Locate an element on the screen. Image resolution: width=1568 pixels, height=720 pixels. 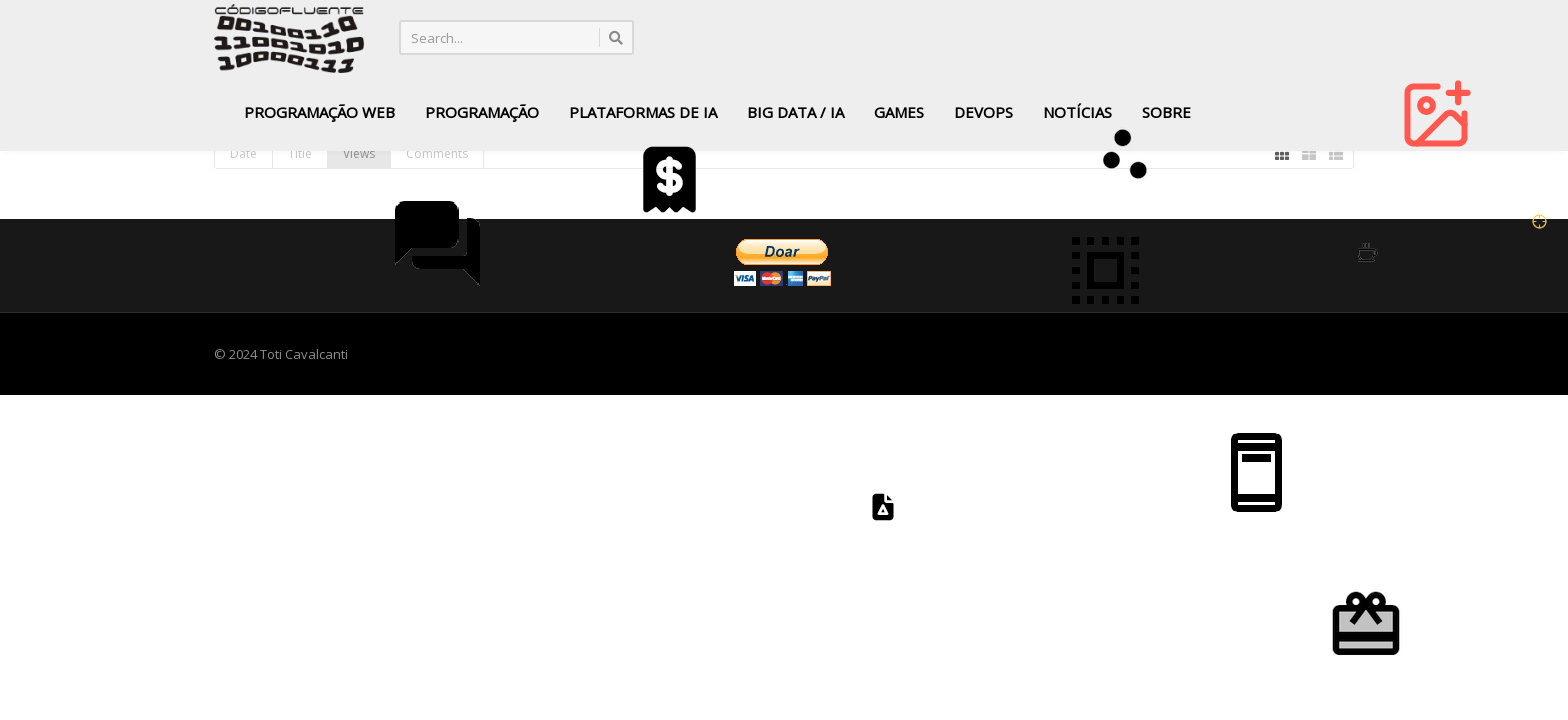
view file changes or differences is located at coordinates (883, 507).